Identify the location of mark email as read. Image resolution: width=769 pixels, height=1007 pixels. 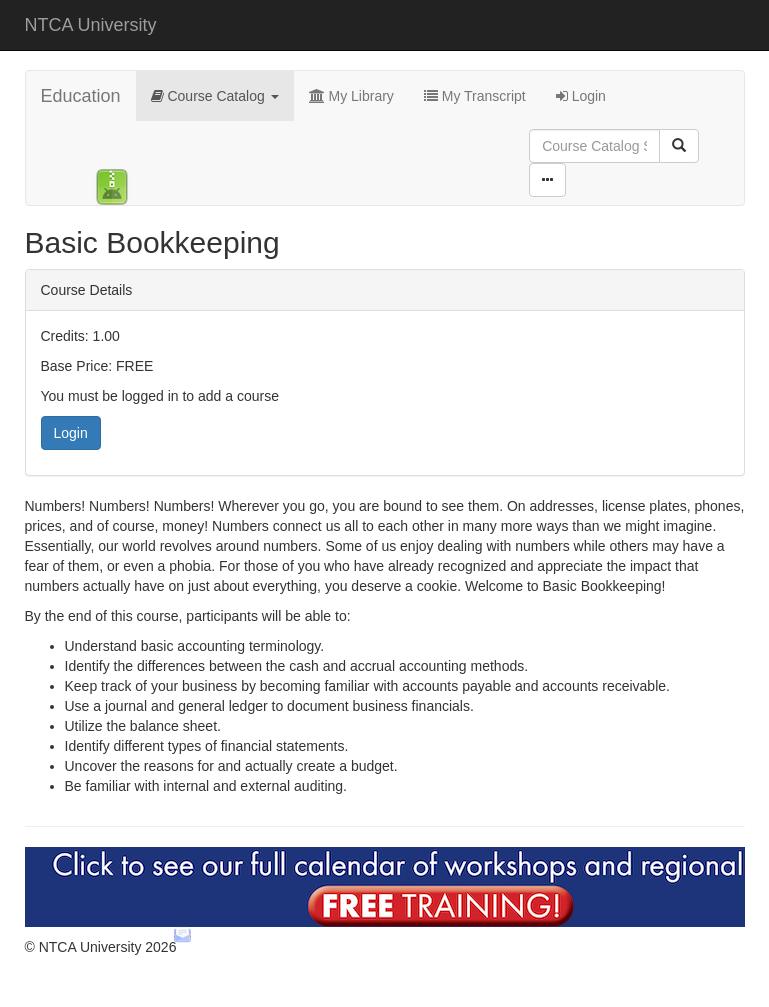
(182, 935).